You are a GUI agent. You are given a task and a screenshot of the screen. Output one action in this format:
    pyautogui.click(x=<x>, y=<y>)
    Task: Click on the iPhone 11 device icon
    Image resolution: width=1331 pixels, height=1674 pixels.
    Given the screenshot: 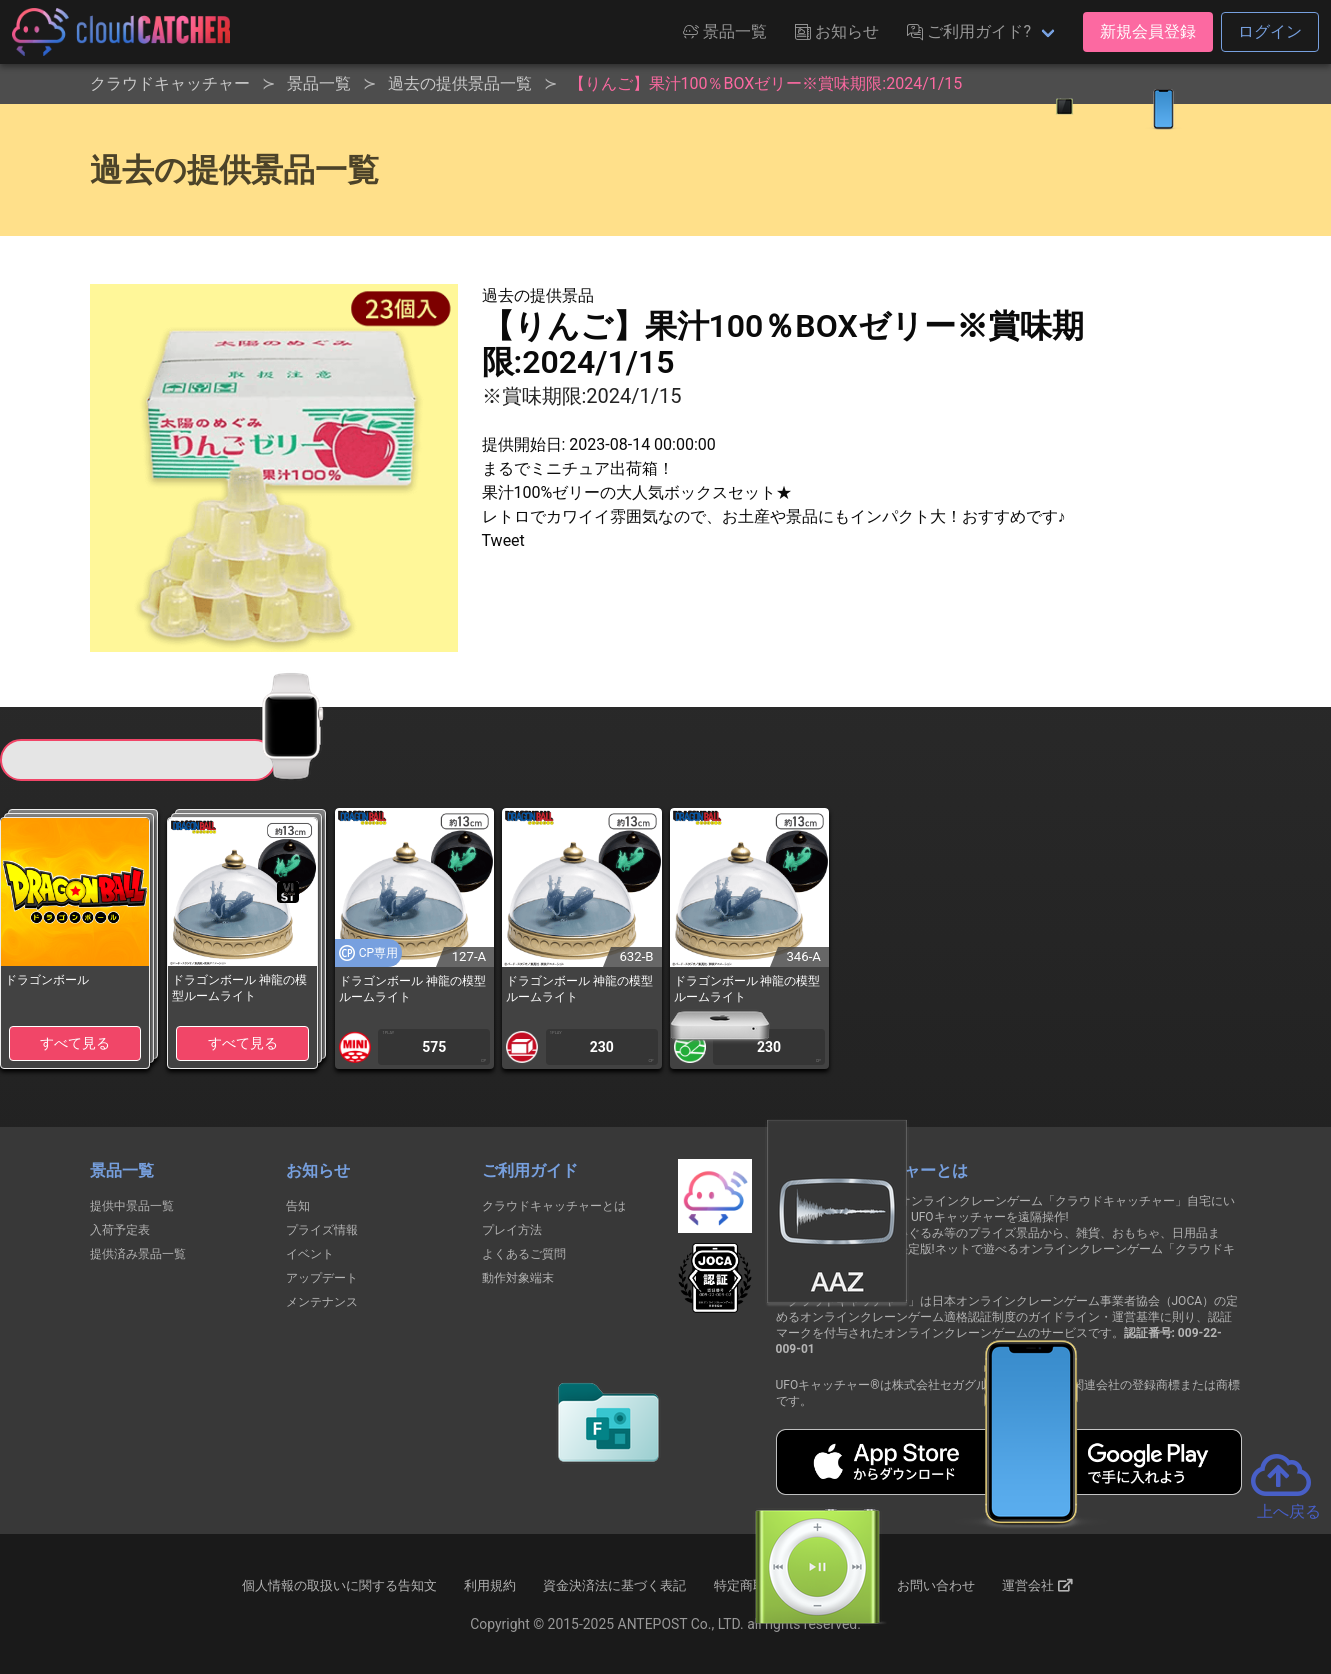 What is the action you would take?
    pyautogui.click(x=1031, y=1435)
    